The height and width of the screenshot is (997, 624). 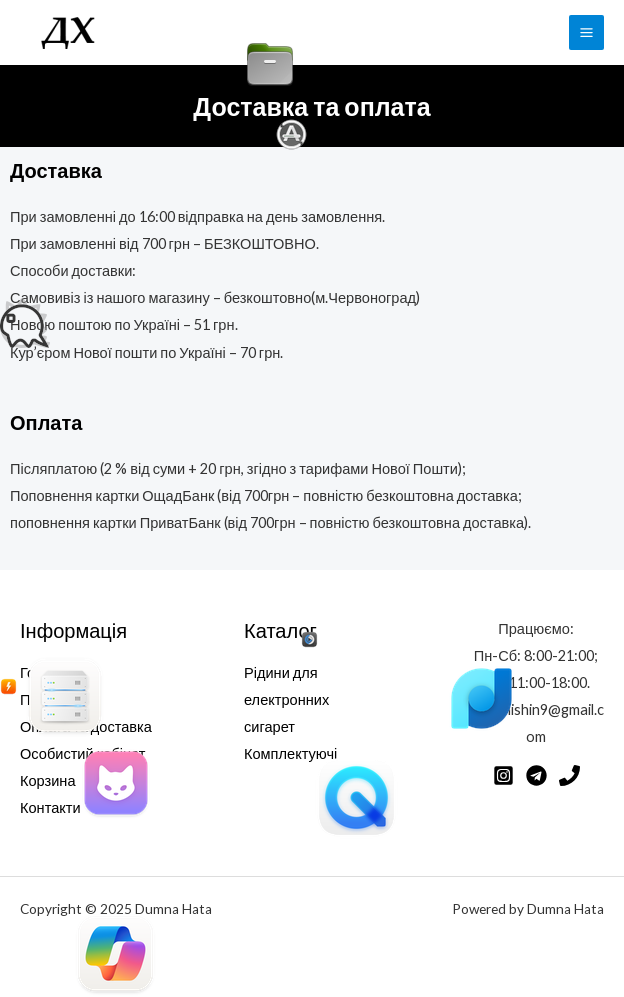 What do you see at coordinates (65, 696) in the screenshot?
I see `open sequeler database management app` at bounding box center [65, 696].